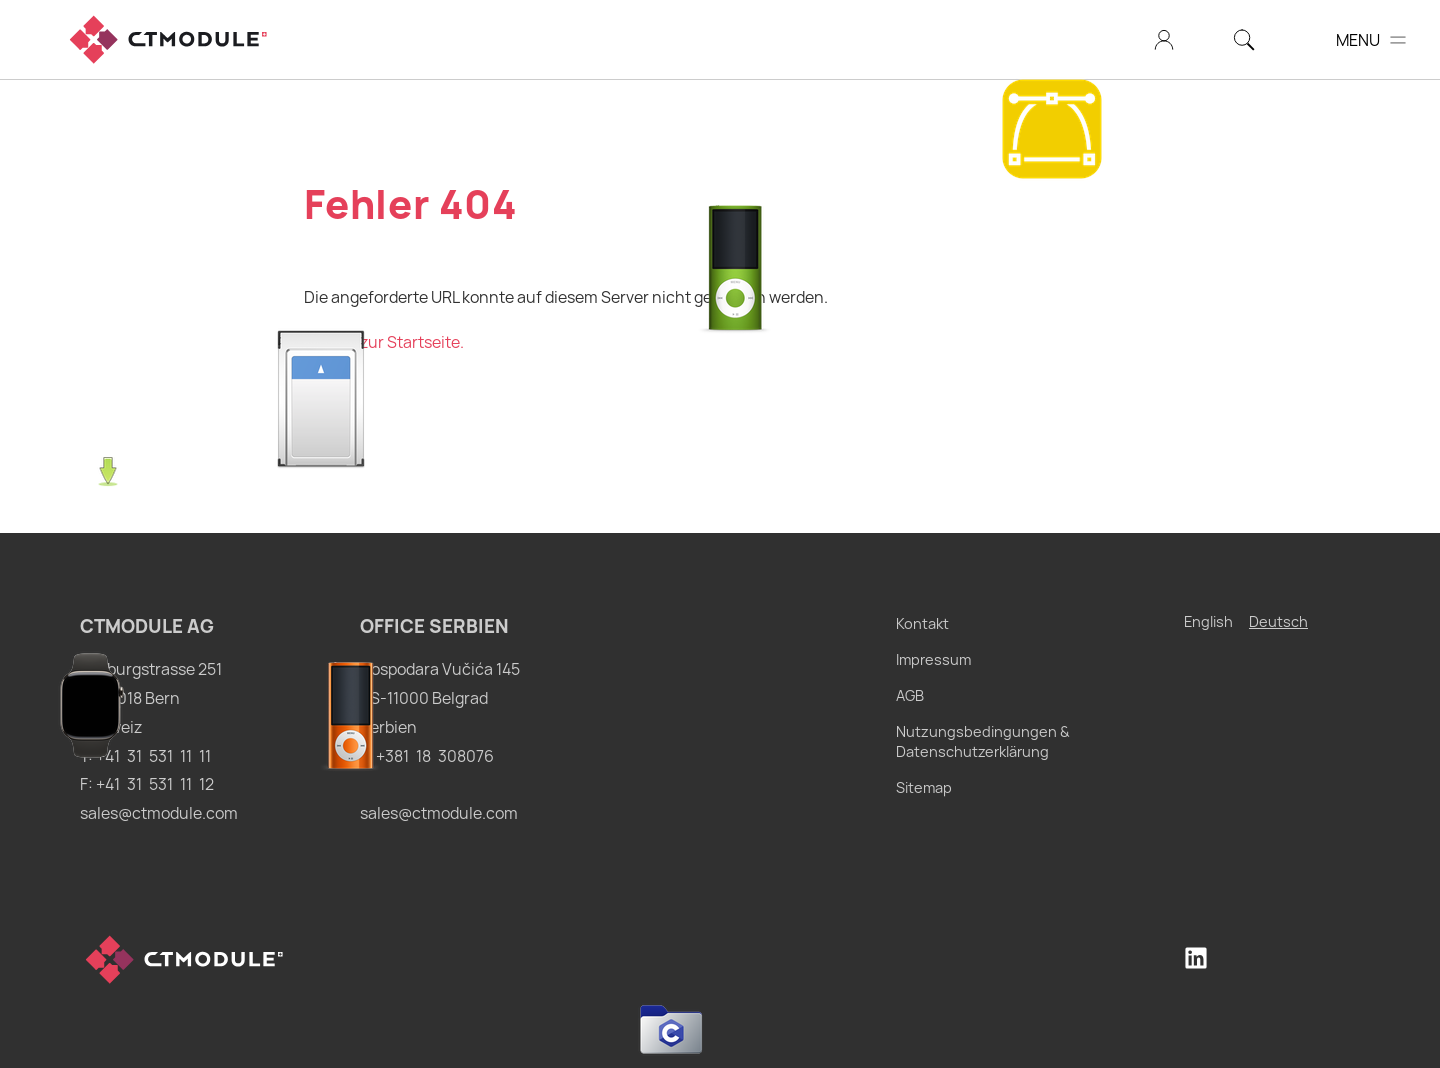  I want to click on save the current document, so click(108, 472).